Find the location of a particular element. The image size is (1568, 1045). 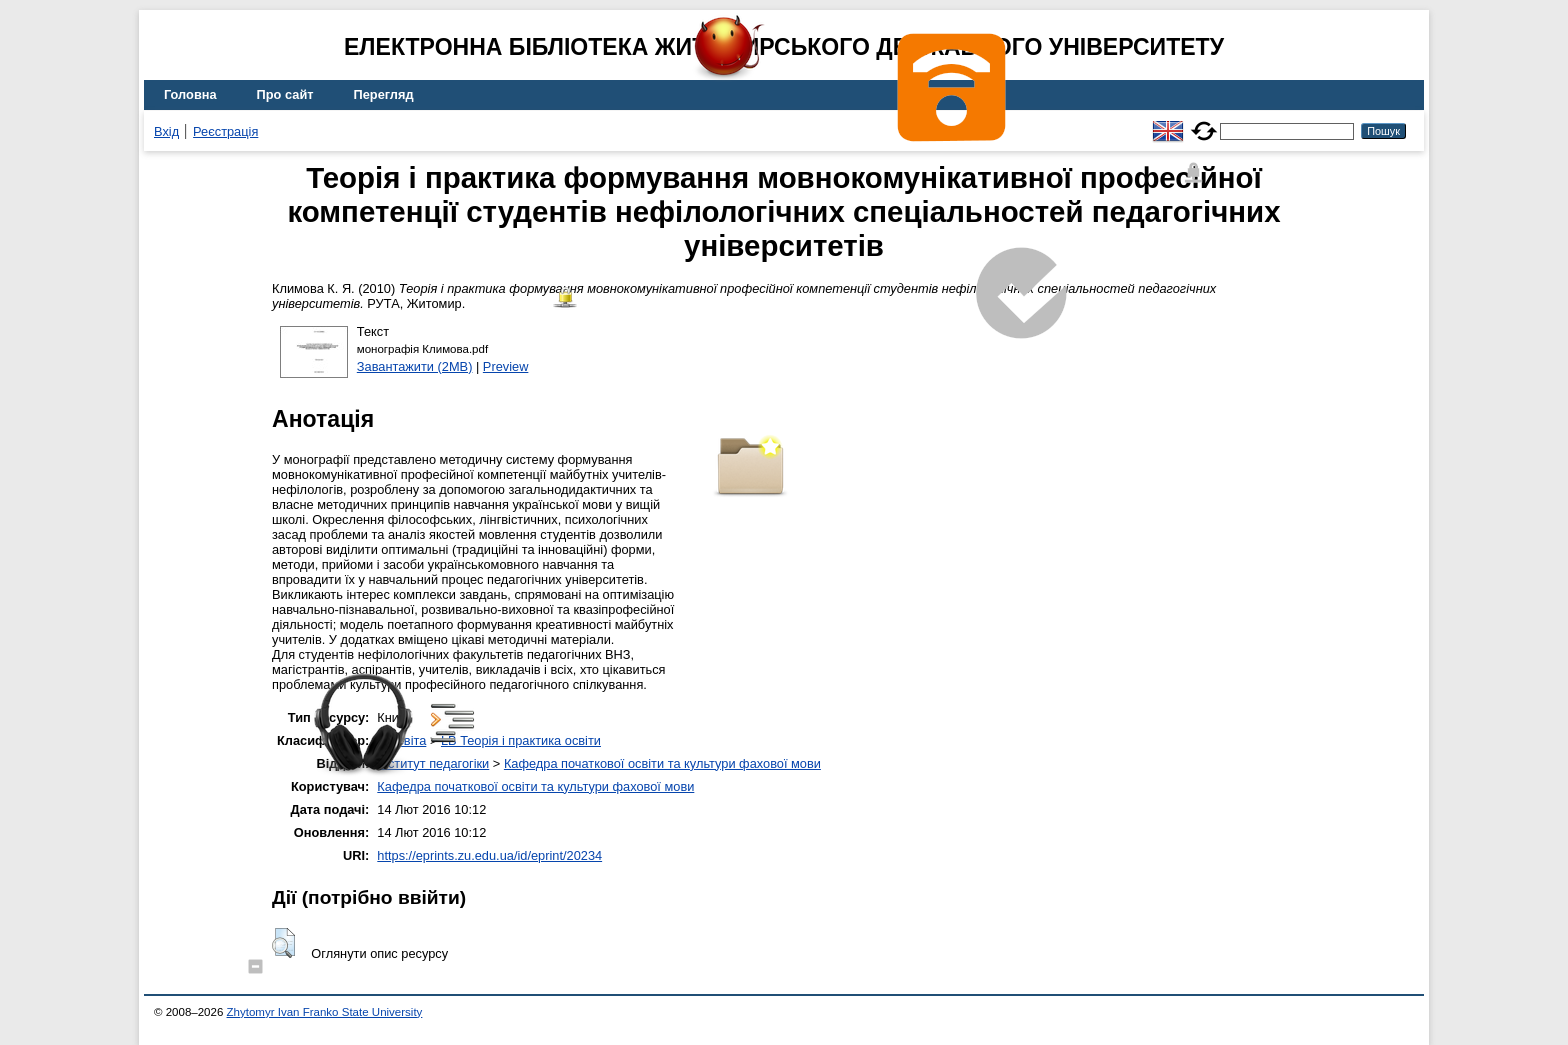

indicates active VPN connection is located at coordinates (1193, 172).